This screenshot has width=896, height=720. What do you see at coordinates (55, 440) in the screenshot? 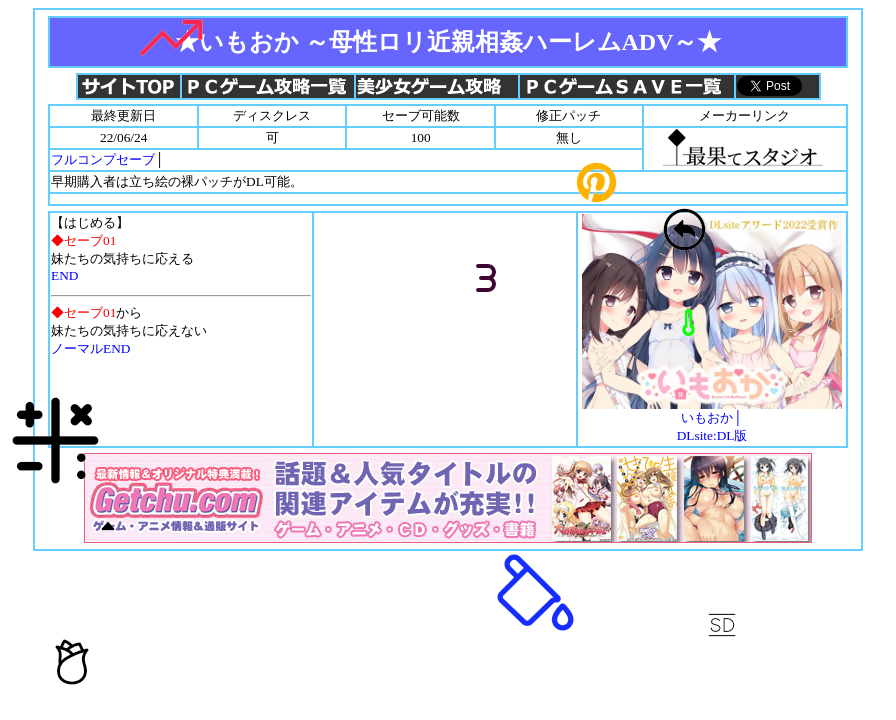
I see `open calculator or math tools` at bounding box center [55, 440].